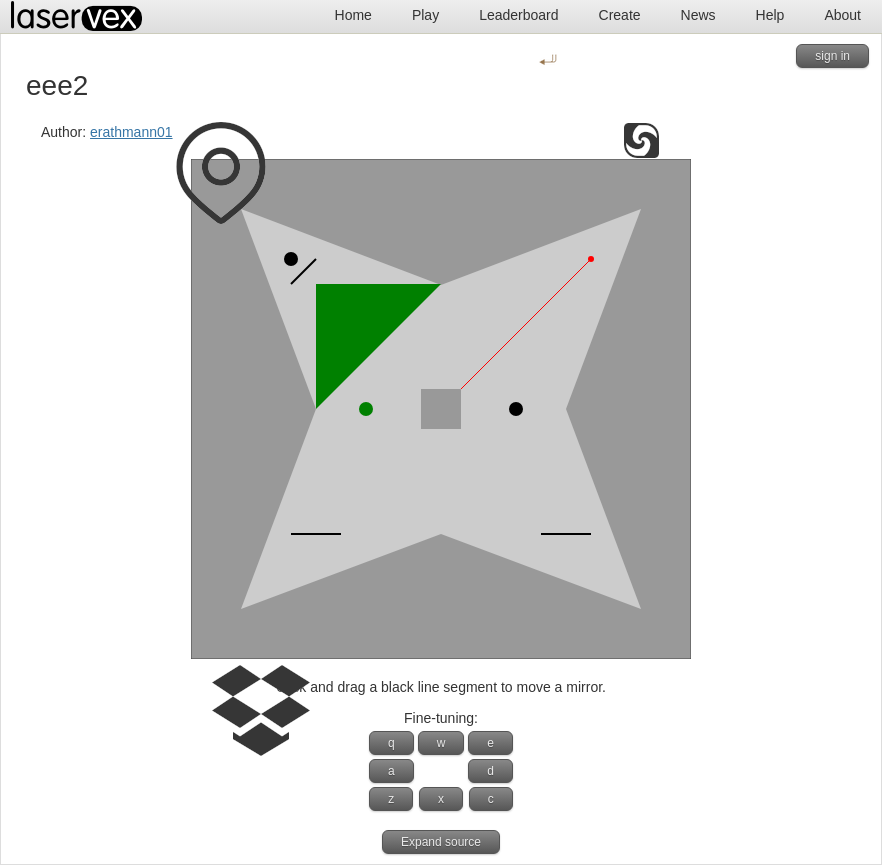 The width and height of the screenshot is (882, 865). What do you see at coordinates (261, 714) in the screenshot?
I see `open Dropbox cloud storage` at bounding box center [261, 714].